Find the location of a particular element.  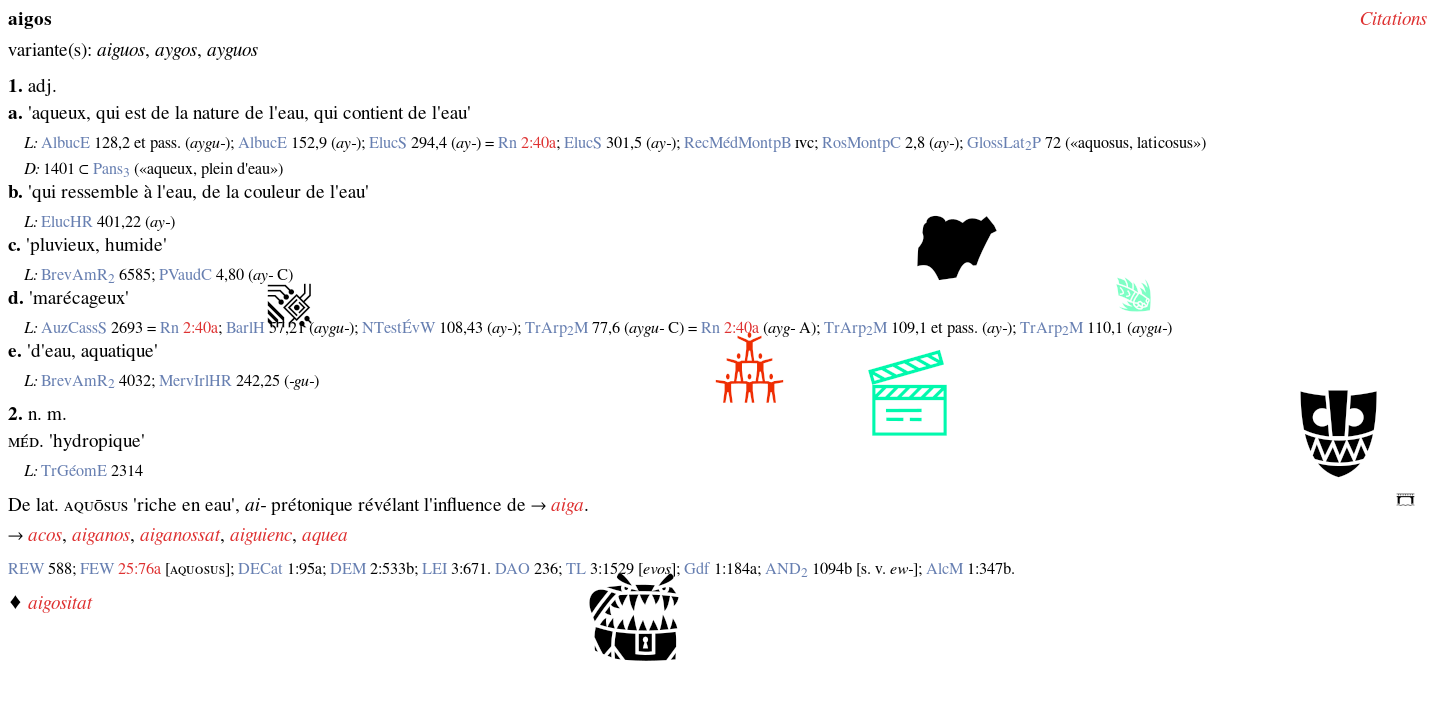

access tribal or cultural themed game content is located at coordinates (1337, 434).